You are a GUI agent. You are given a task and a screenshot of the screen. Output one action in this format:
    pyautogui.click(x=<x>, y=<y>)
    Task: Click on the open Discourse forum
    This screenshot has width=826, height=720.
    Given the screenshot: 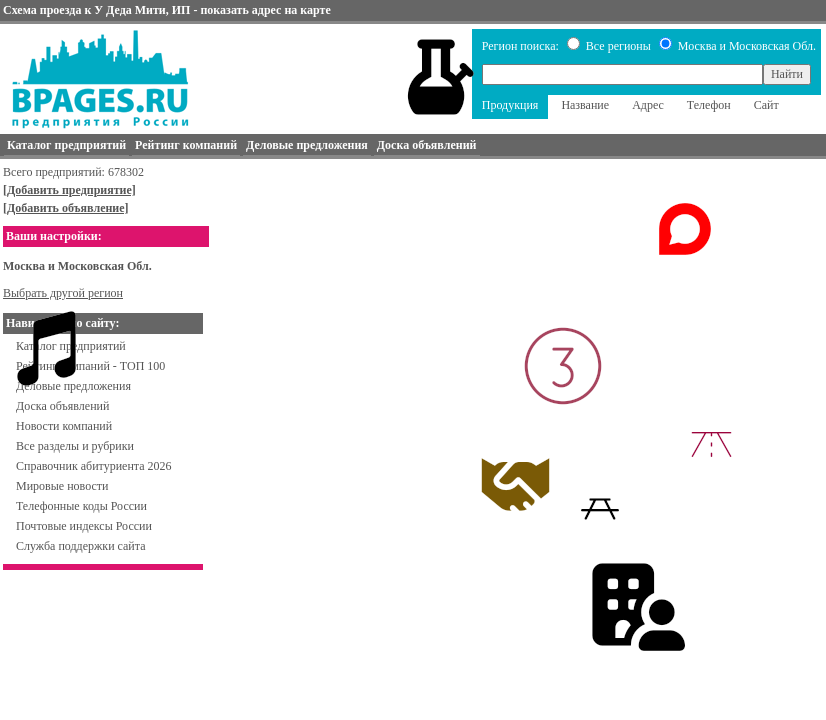 What is the action you would take?
    pyautogui.click(x=685, y=229)
    